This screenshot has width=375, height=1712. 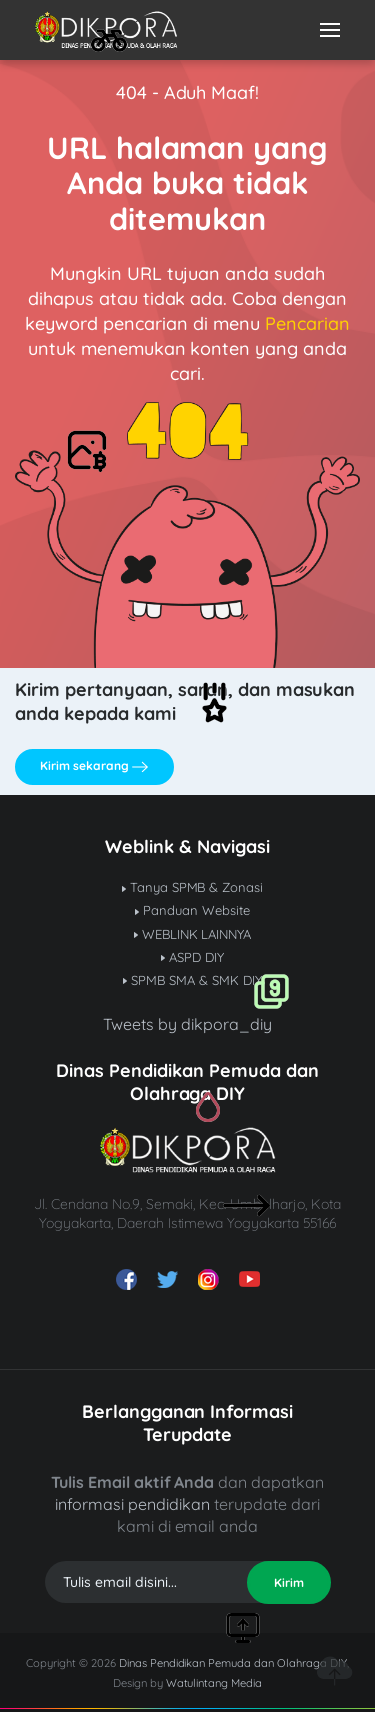 What do you see at coordinates (214, 702) in the screenshot?
I see `view achievements or awards` at bounding box center [214, 702].